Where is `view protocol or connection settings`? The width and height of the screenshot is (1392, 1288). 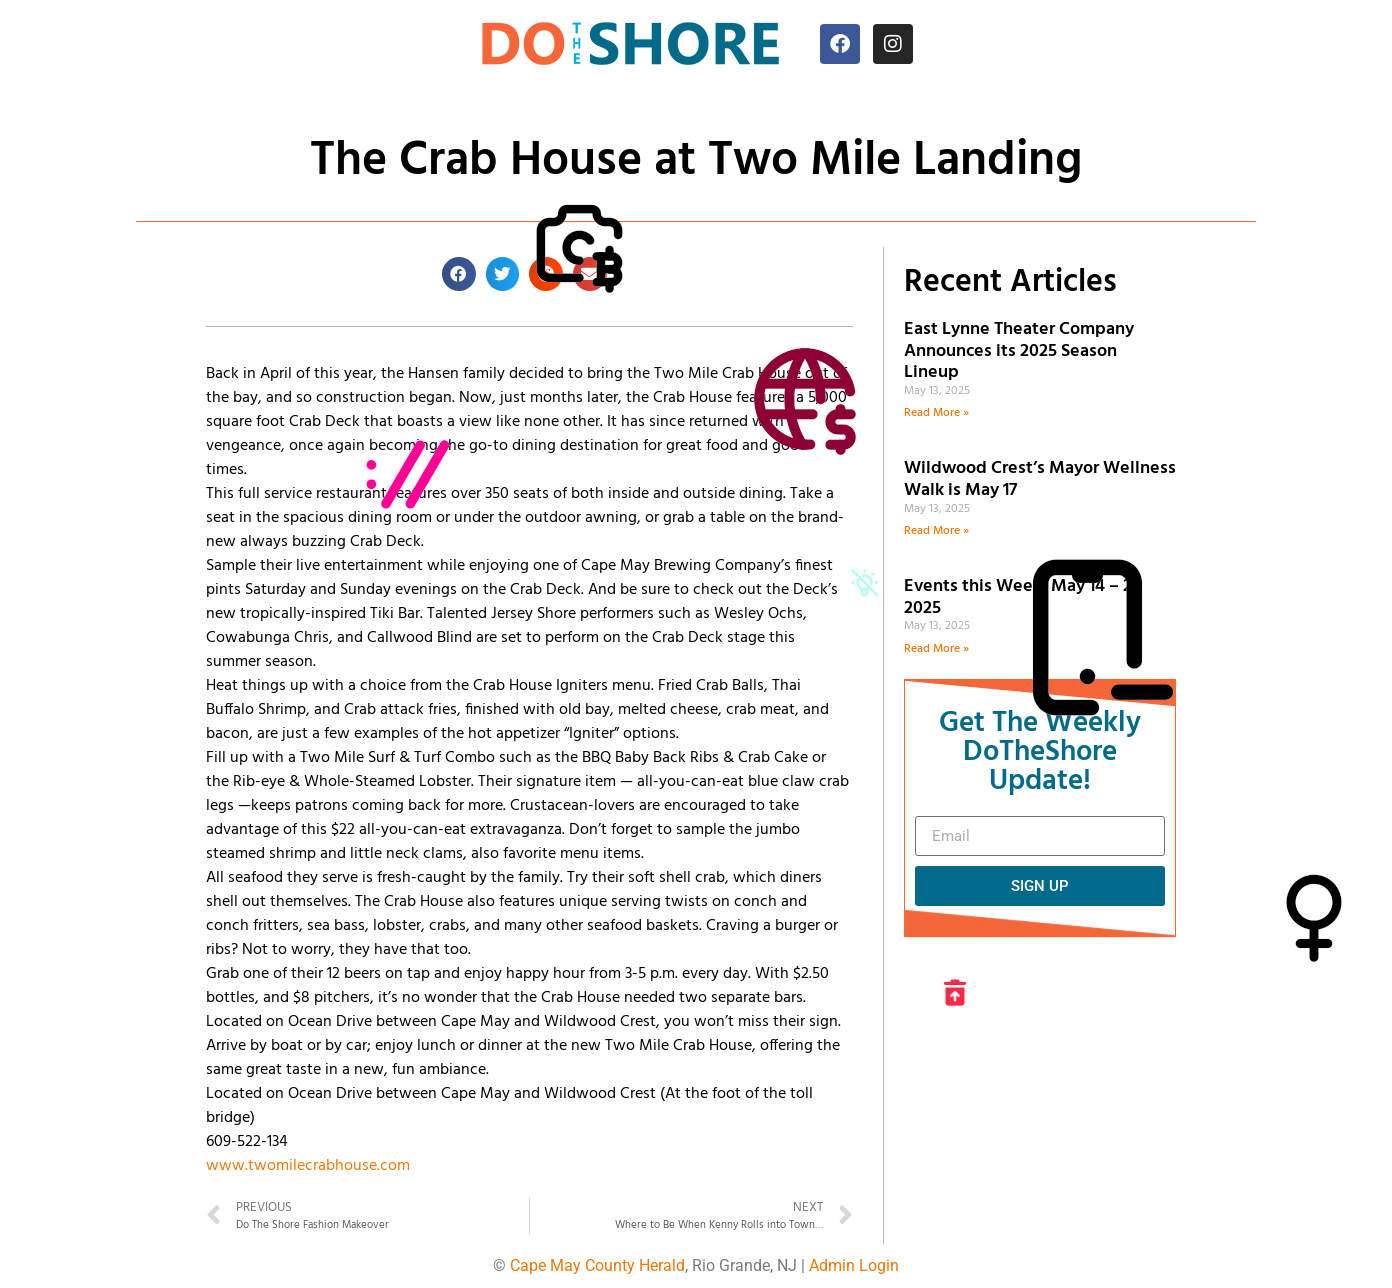 view protocol or connection settings is located at coordinates (405, 474).